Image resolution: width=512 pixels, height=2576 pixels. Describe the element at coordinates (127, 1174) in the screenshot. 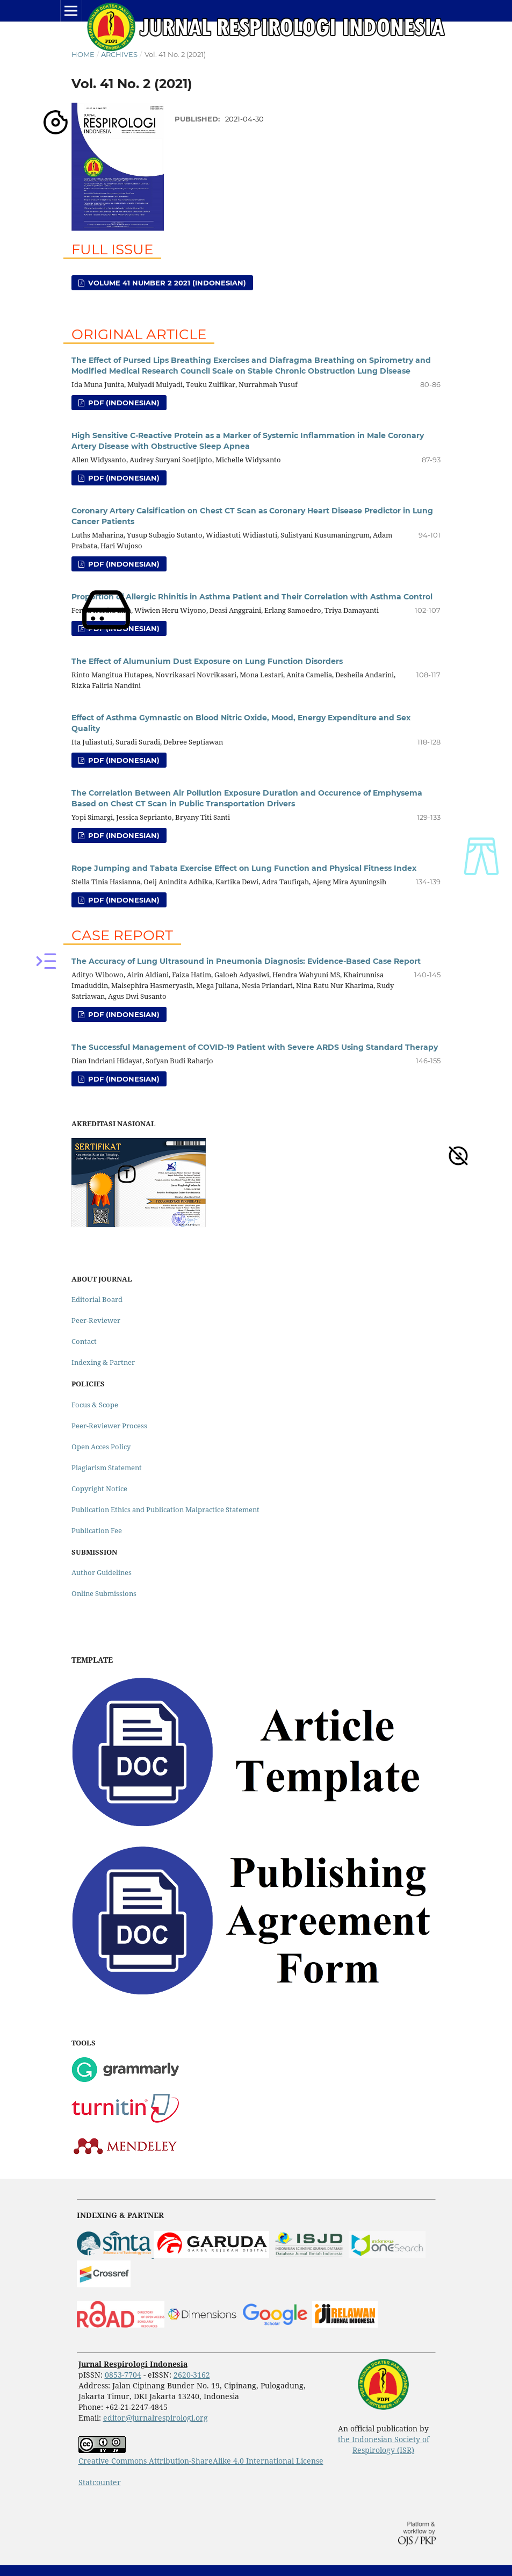

I see `text formatting or typography options` at that location.